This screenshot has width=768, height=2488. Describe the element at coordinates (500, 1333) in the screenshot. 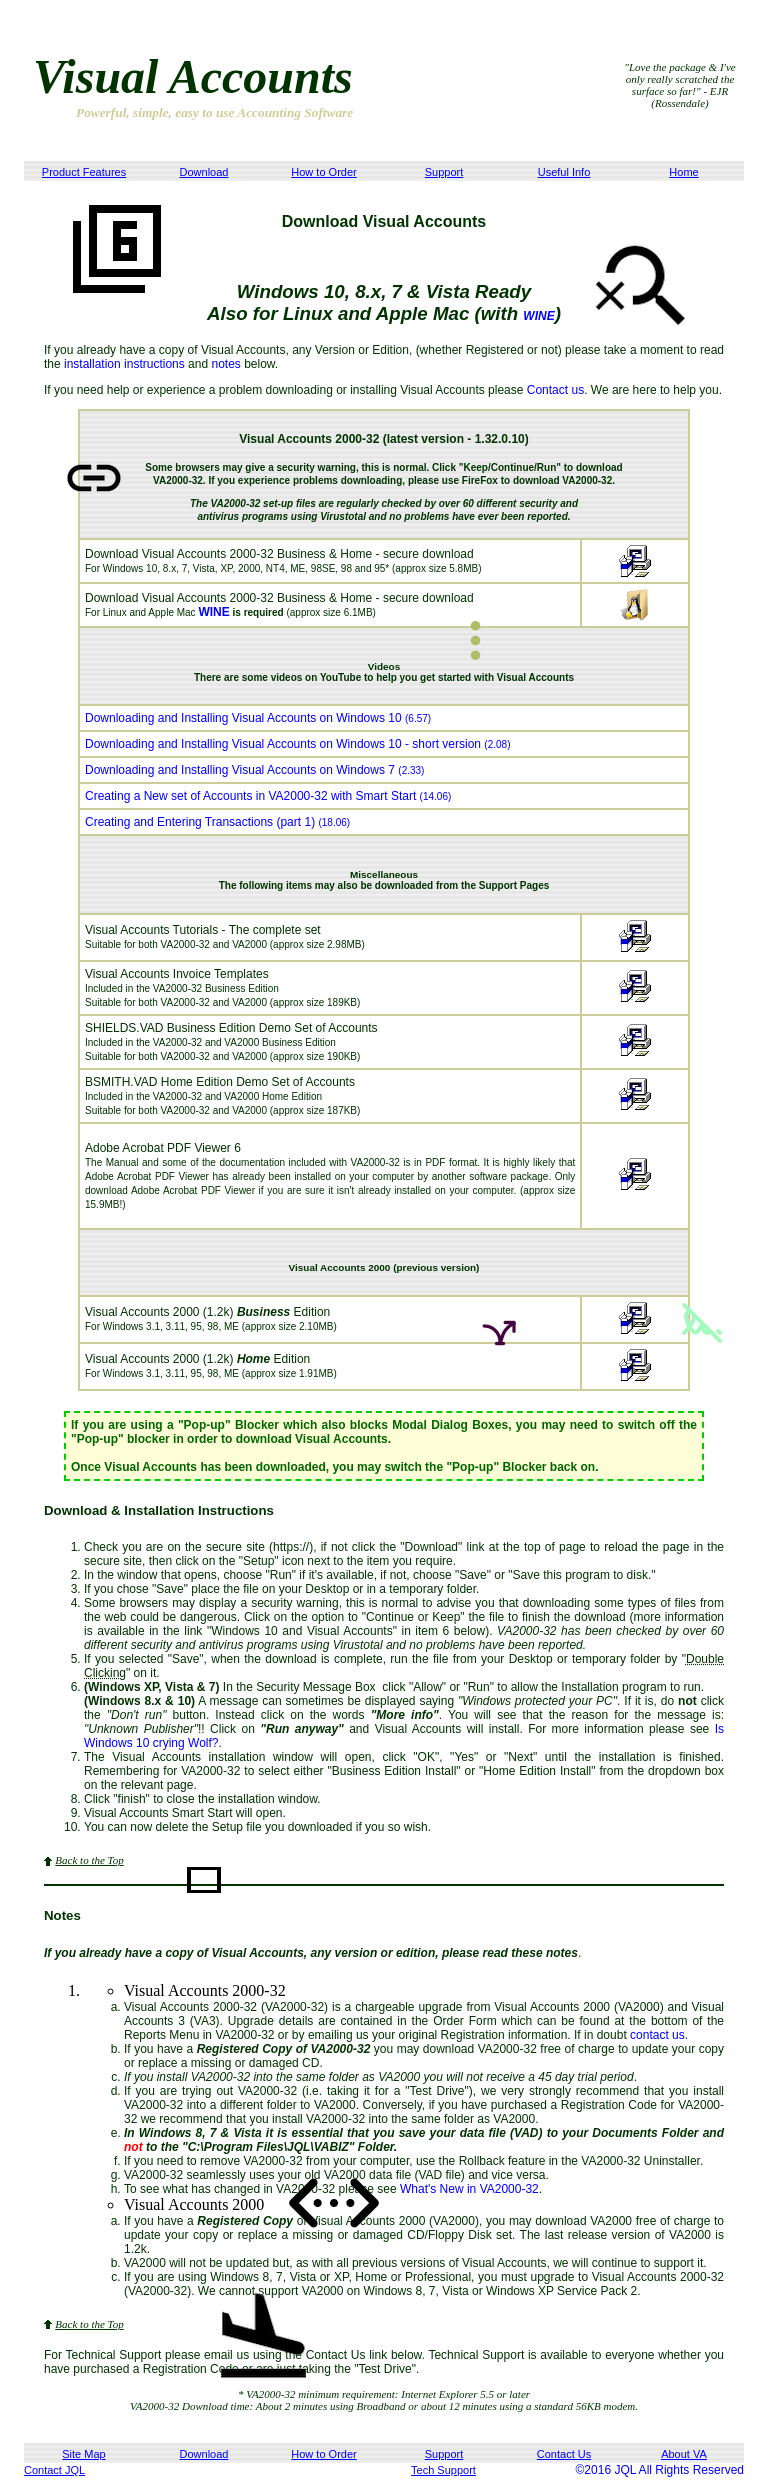

I see `redirect or reroute content` at that location.